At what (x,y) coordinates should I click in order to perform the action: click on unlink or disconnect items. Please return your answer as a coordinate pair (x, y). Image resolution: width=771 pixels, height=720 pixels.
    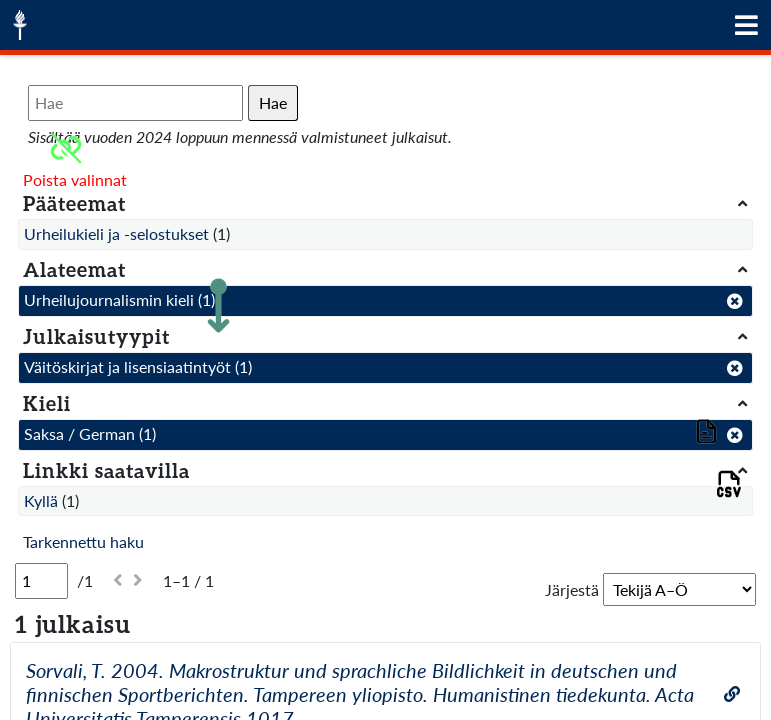
    Looking at the image, I should click on (66, 148).